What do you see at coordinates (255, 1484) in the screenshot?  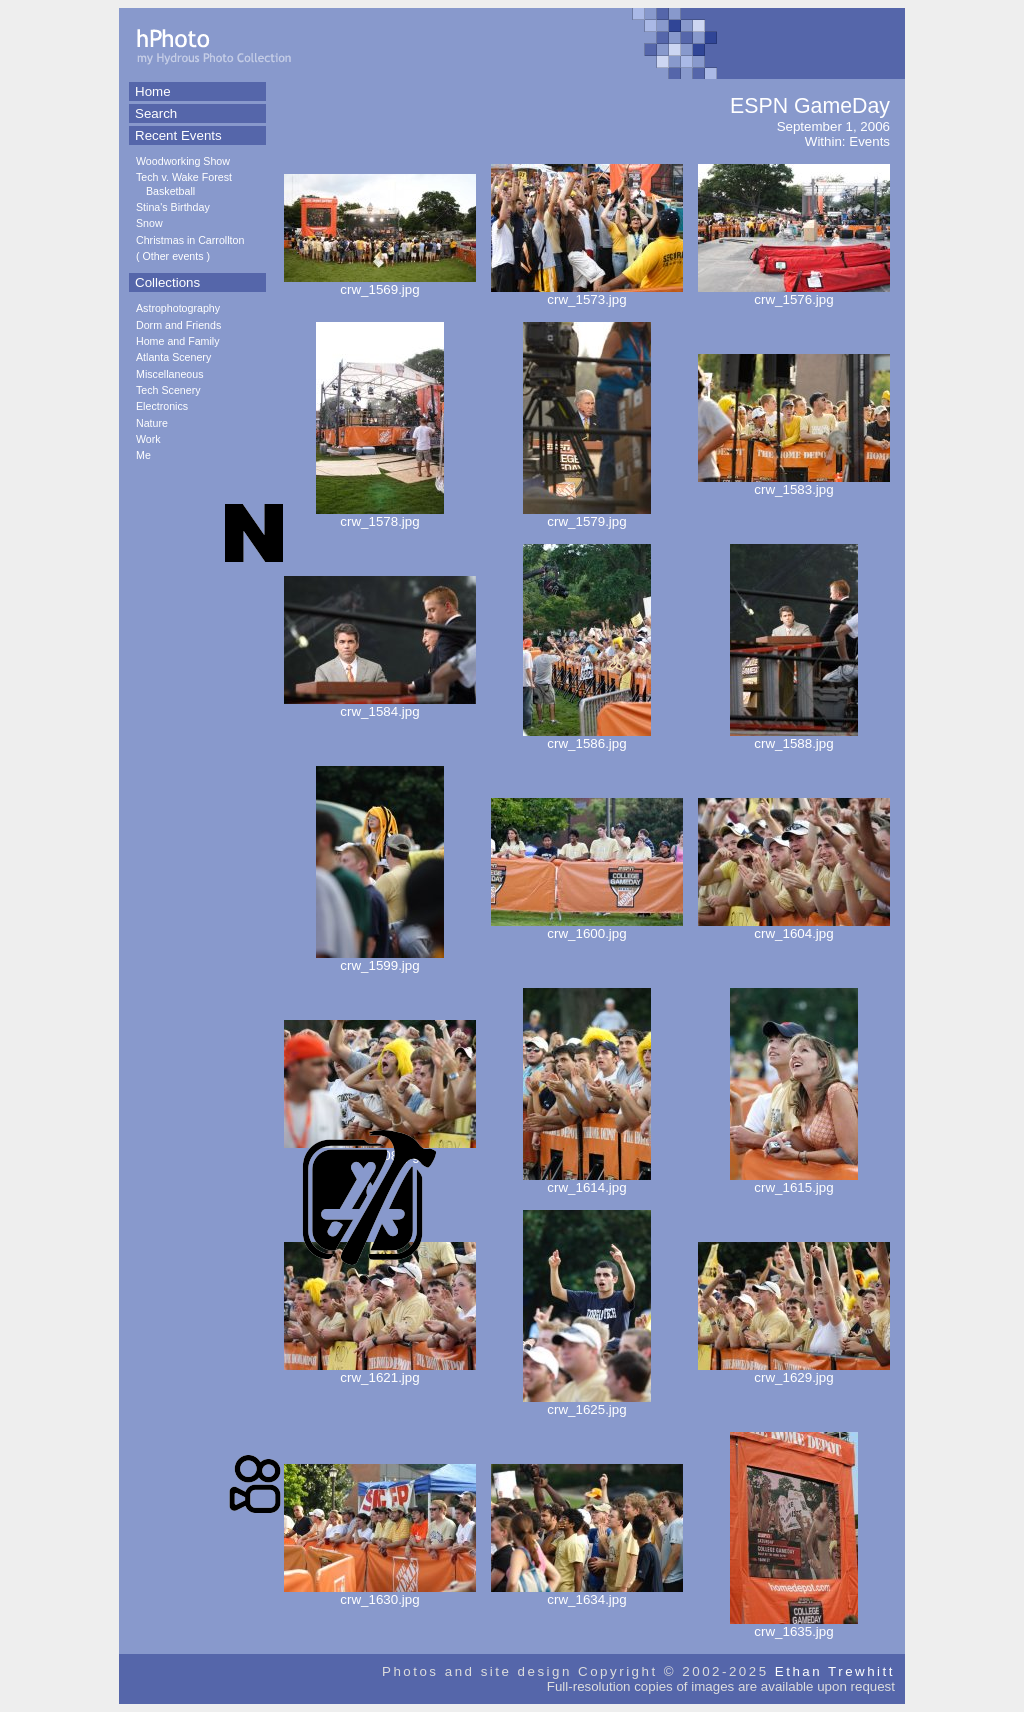 I see `open the Kuaishou app` at bounding box center [255, 1484].